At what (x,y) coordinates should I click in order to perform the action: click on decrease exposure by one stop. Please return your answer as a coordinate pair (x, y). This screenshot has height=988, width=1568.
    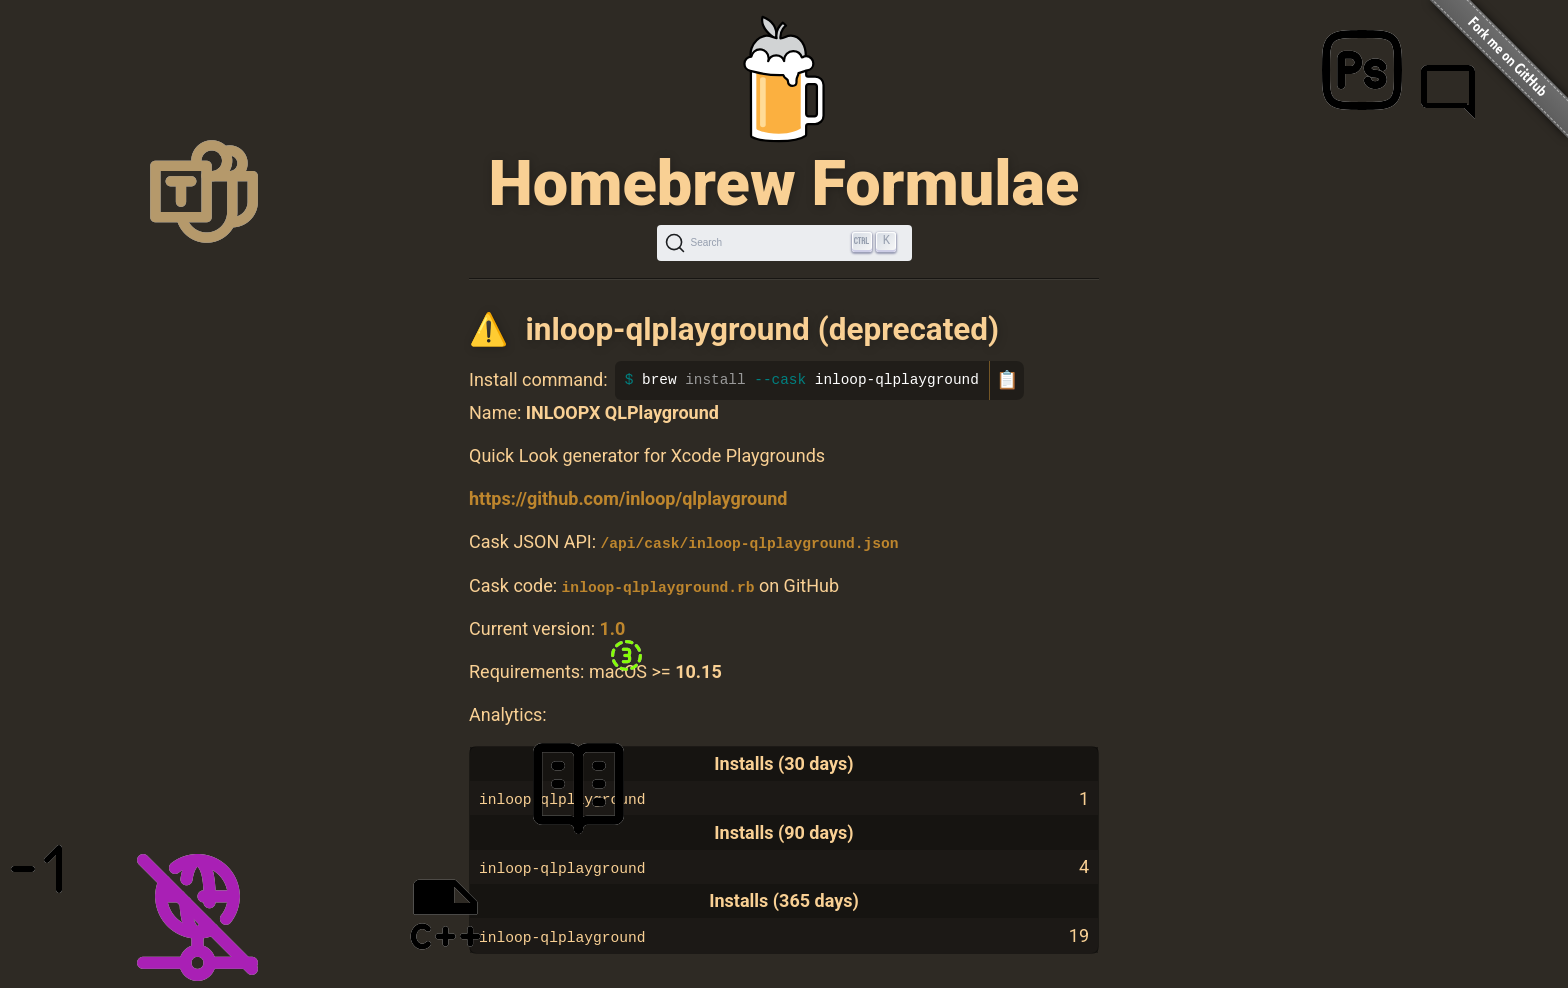
    Looking at the image, I should click on (41, 869).